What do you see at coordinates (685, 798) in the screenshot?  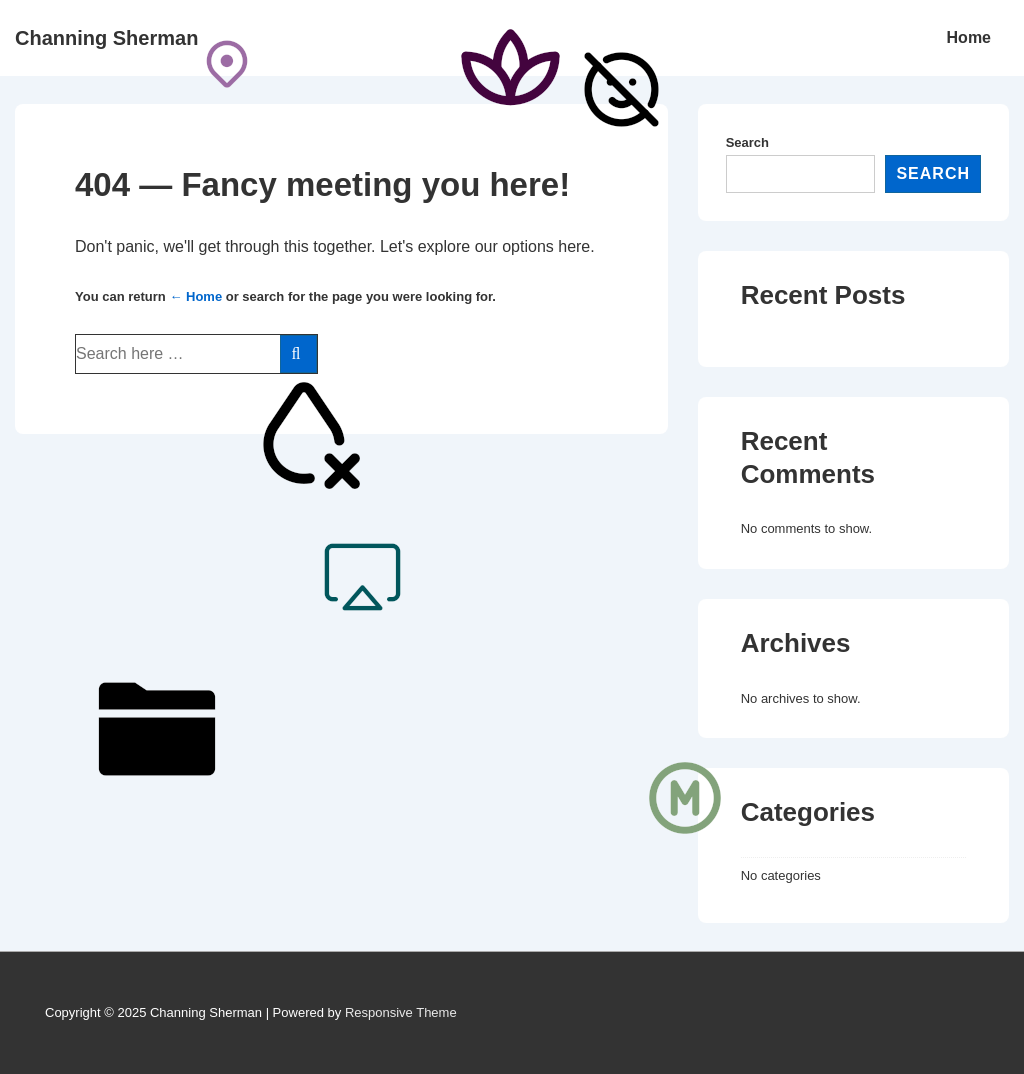 I see `metro or subway transit indicator` at bounding box center [685, 798].